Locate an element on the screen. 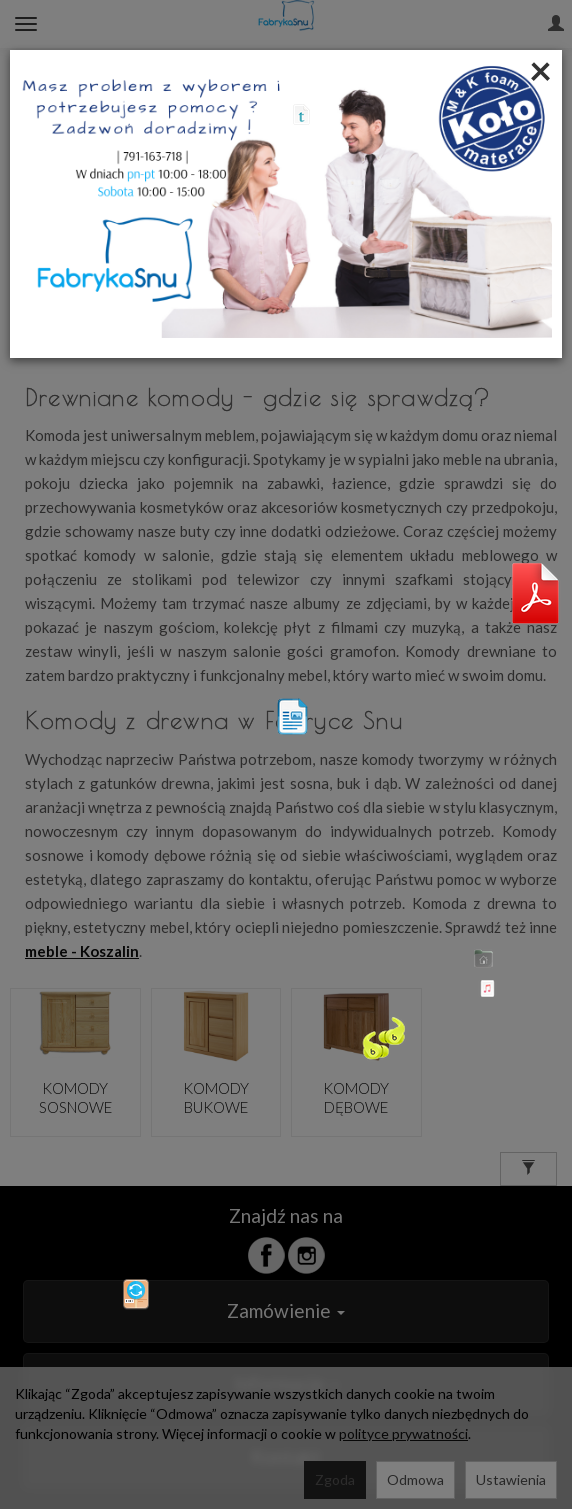  system package updates available is located at coordinates (136, 1294).